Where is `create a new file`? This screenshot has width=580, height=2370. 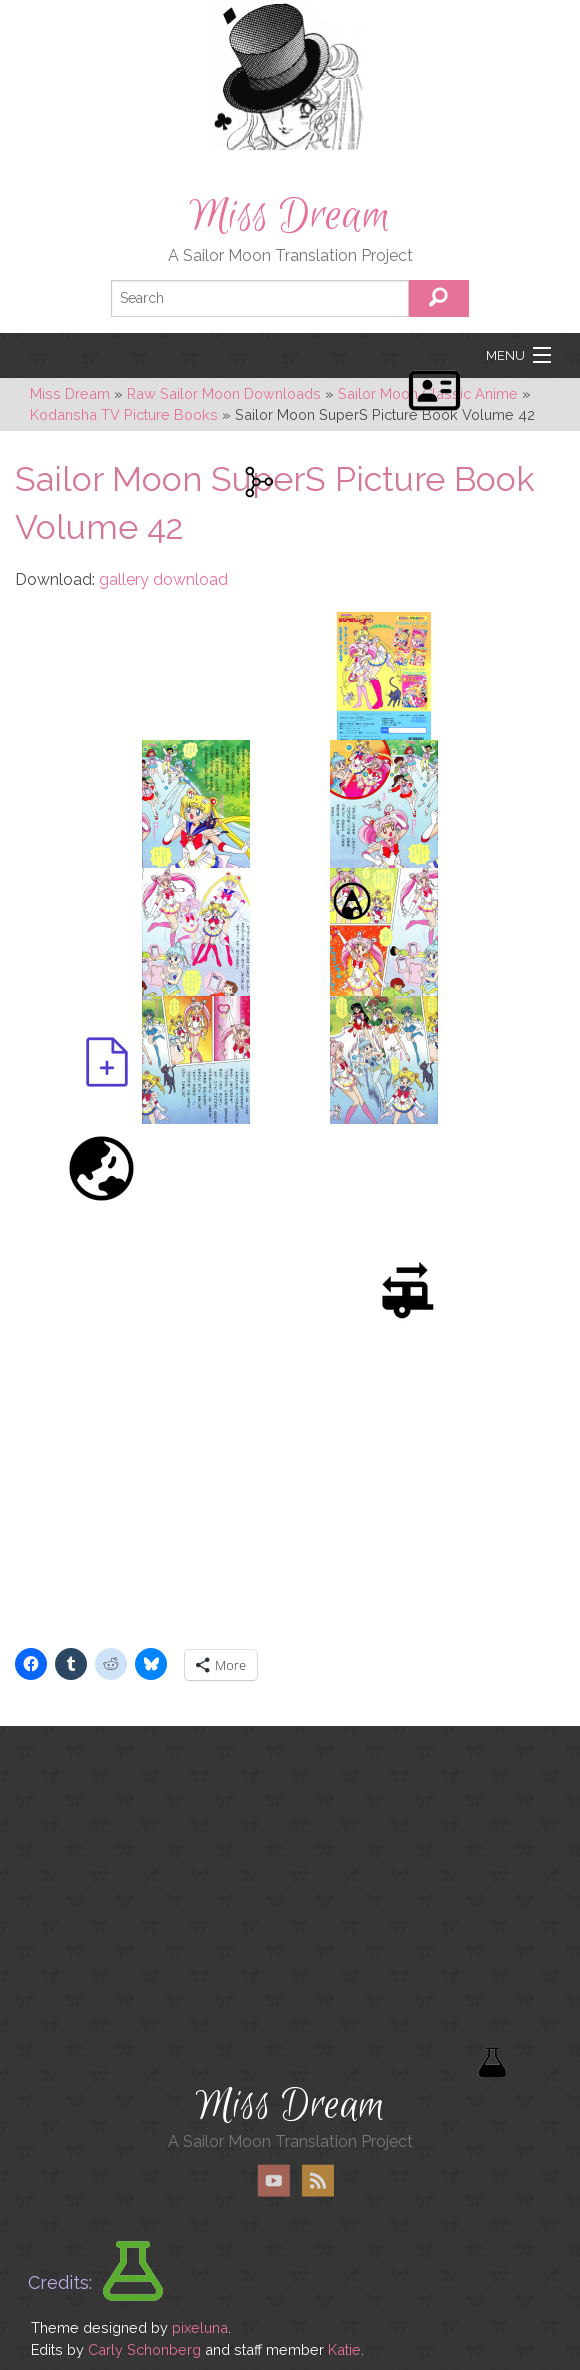 create a new file is located at coordinates (107, 1062).